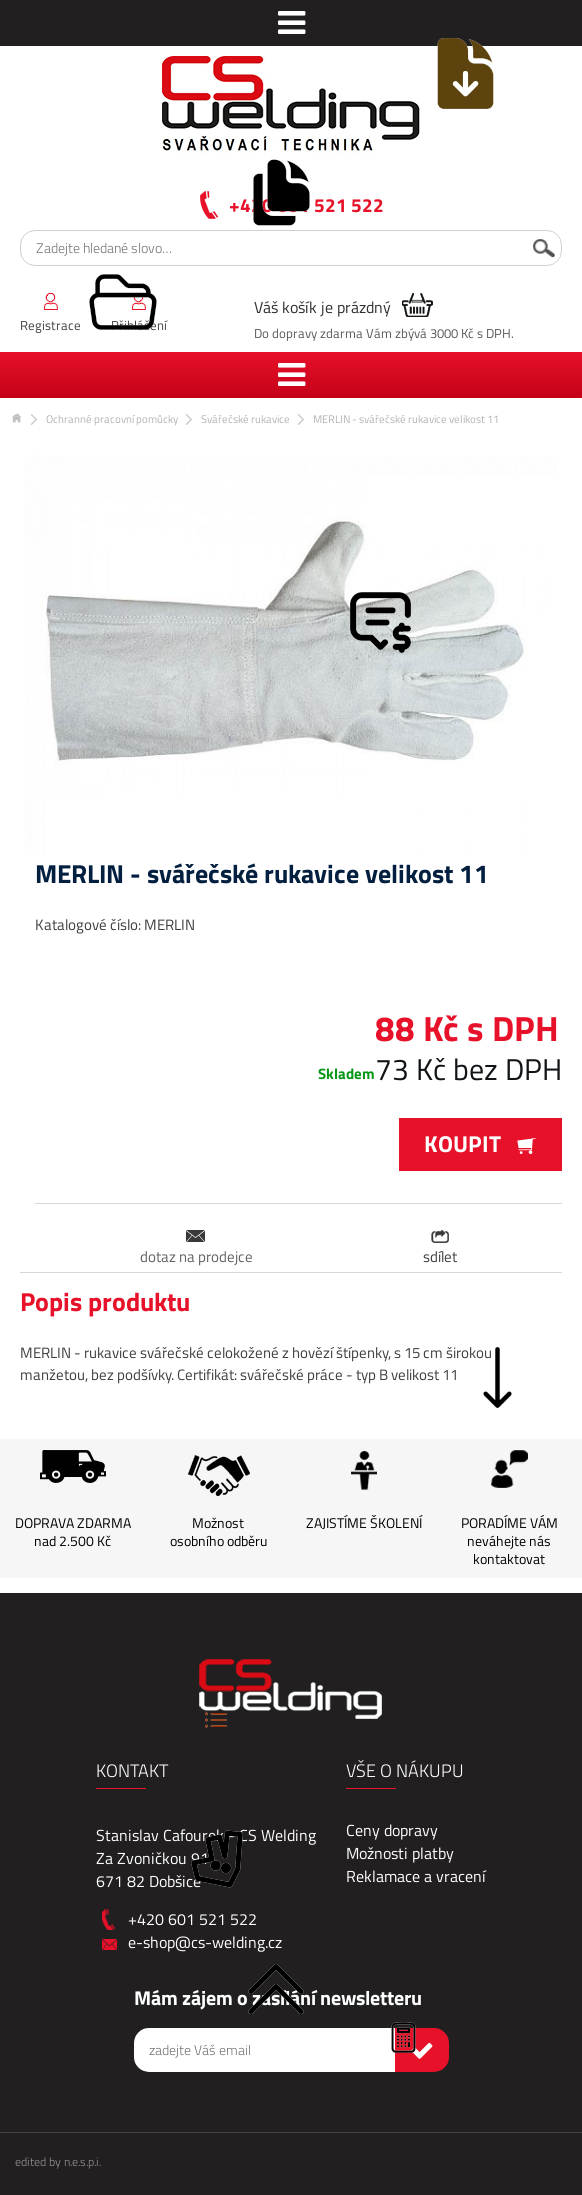 Image resolution: width=582 pixels, height=2195 pixels. I want to click on scroll down for more content, so click(497, 1377).